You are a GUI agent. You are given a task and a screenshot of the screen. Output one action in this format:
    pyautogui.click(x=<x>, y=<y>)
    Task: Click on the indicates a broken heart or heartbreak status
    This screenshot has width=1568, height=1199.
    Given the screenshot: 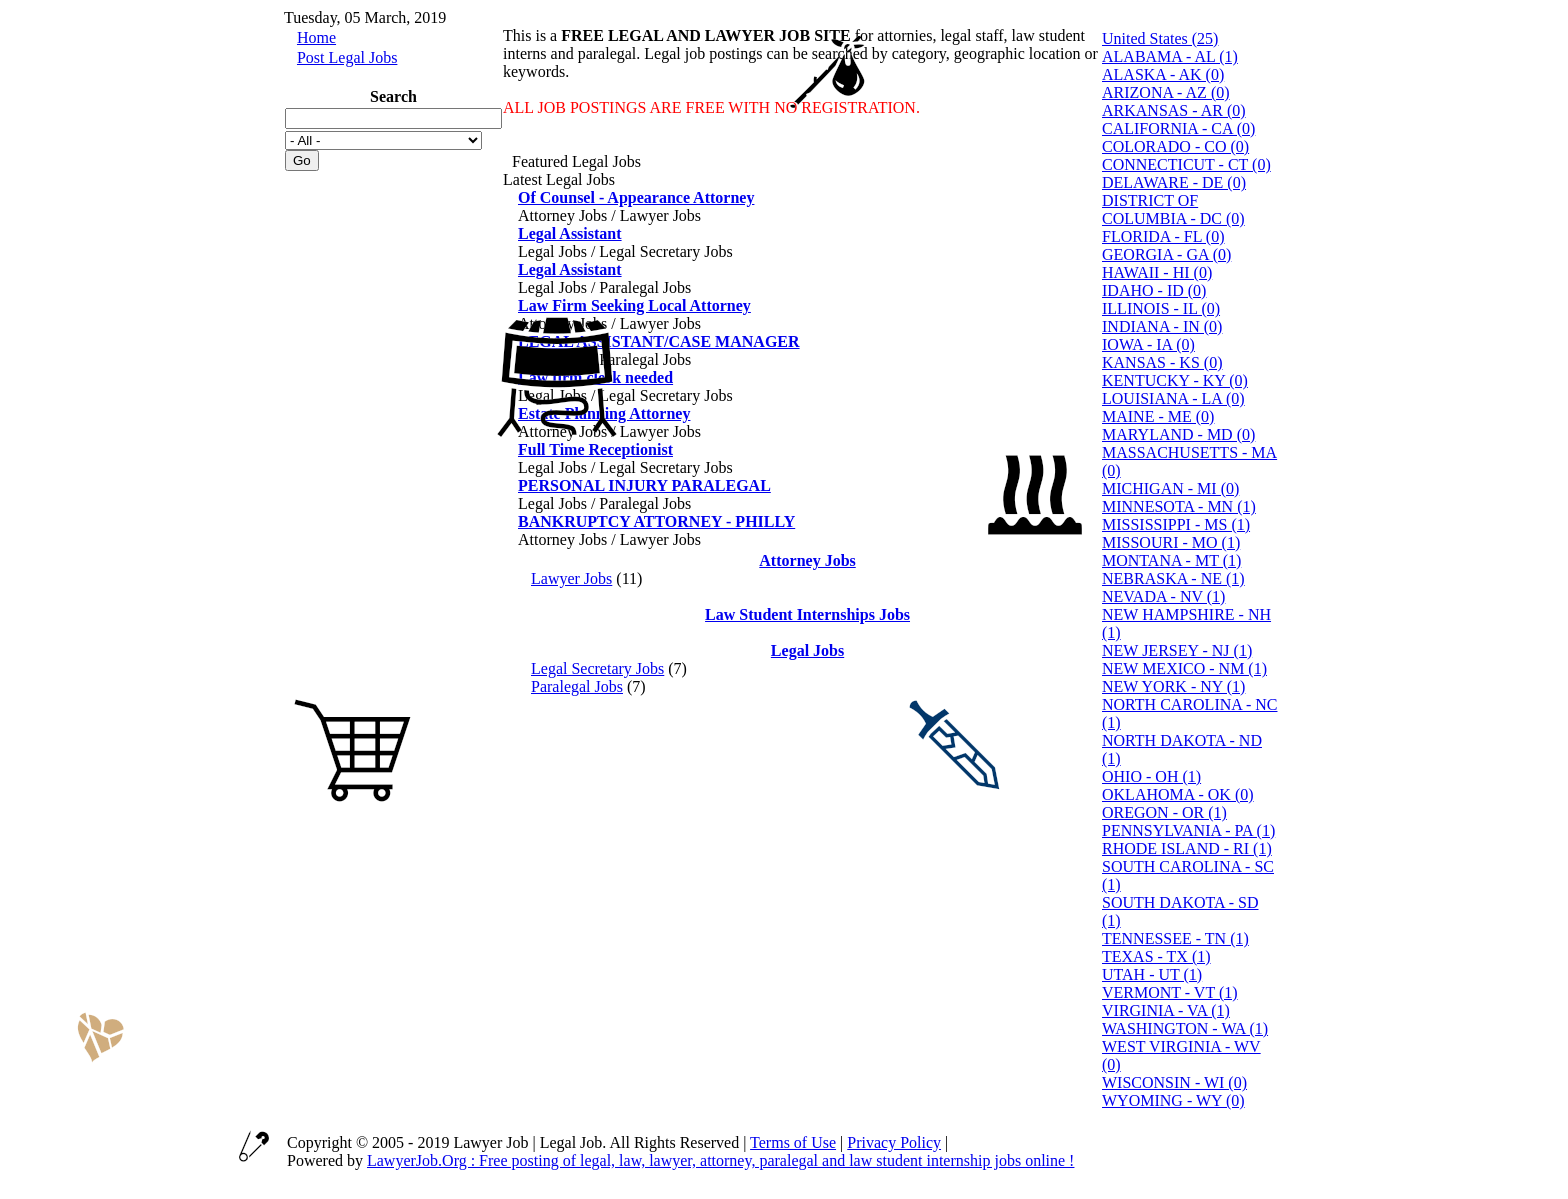 What is the action you would take?
    pyautogui.click(x=100, y=1037)
    